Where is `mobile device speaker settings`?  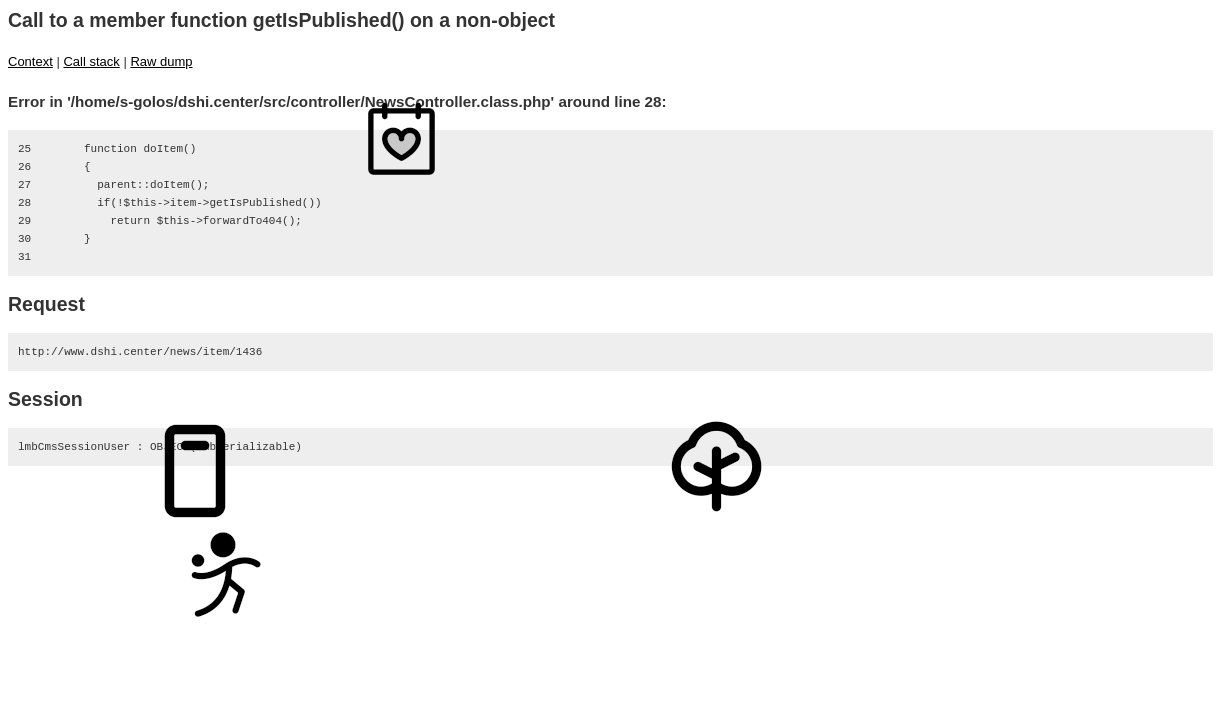 mobile device speaker settings is located at coordinates (195, 471).